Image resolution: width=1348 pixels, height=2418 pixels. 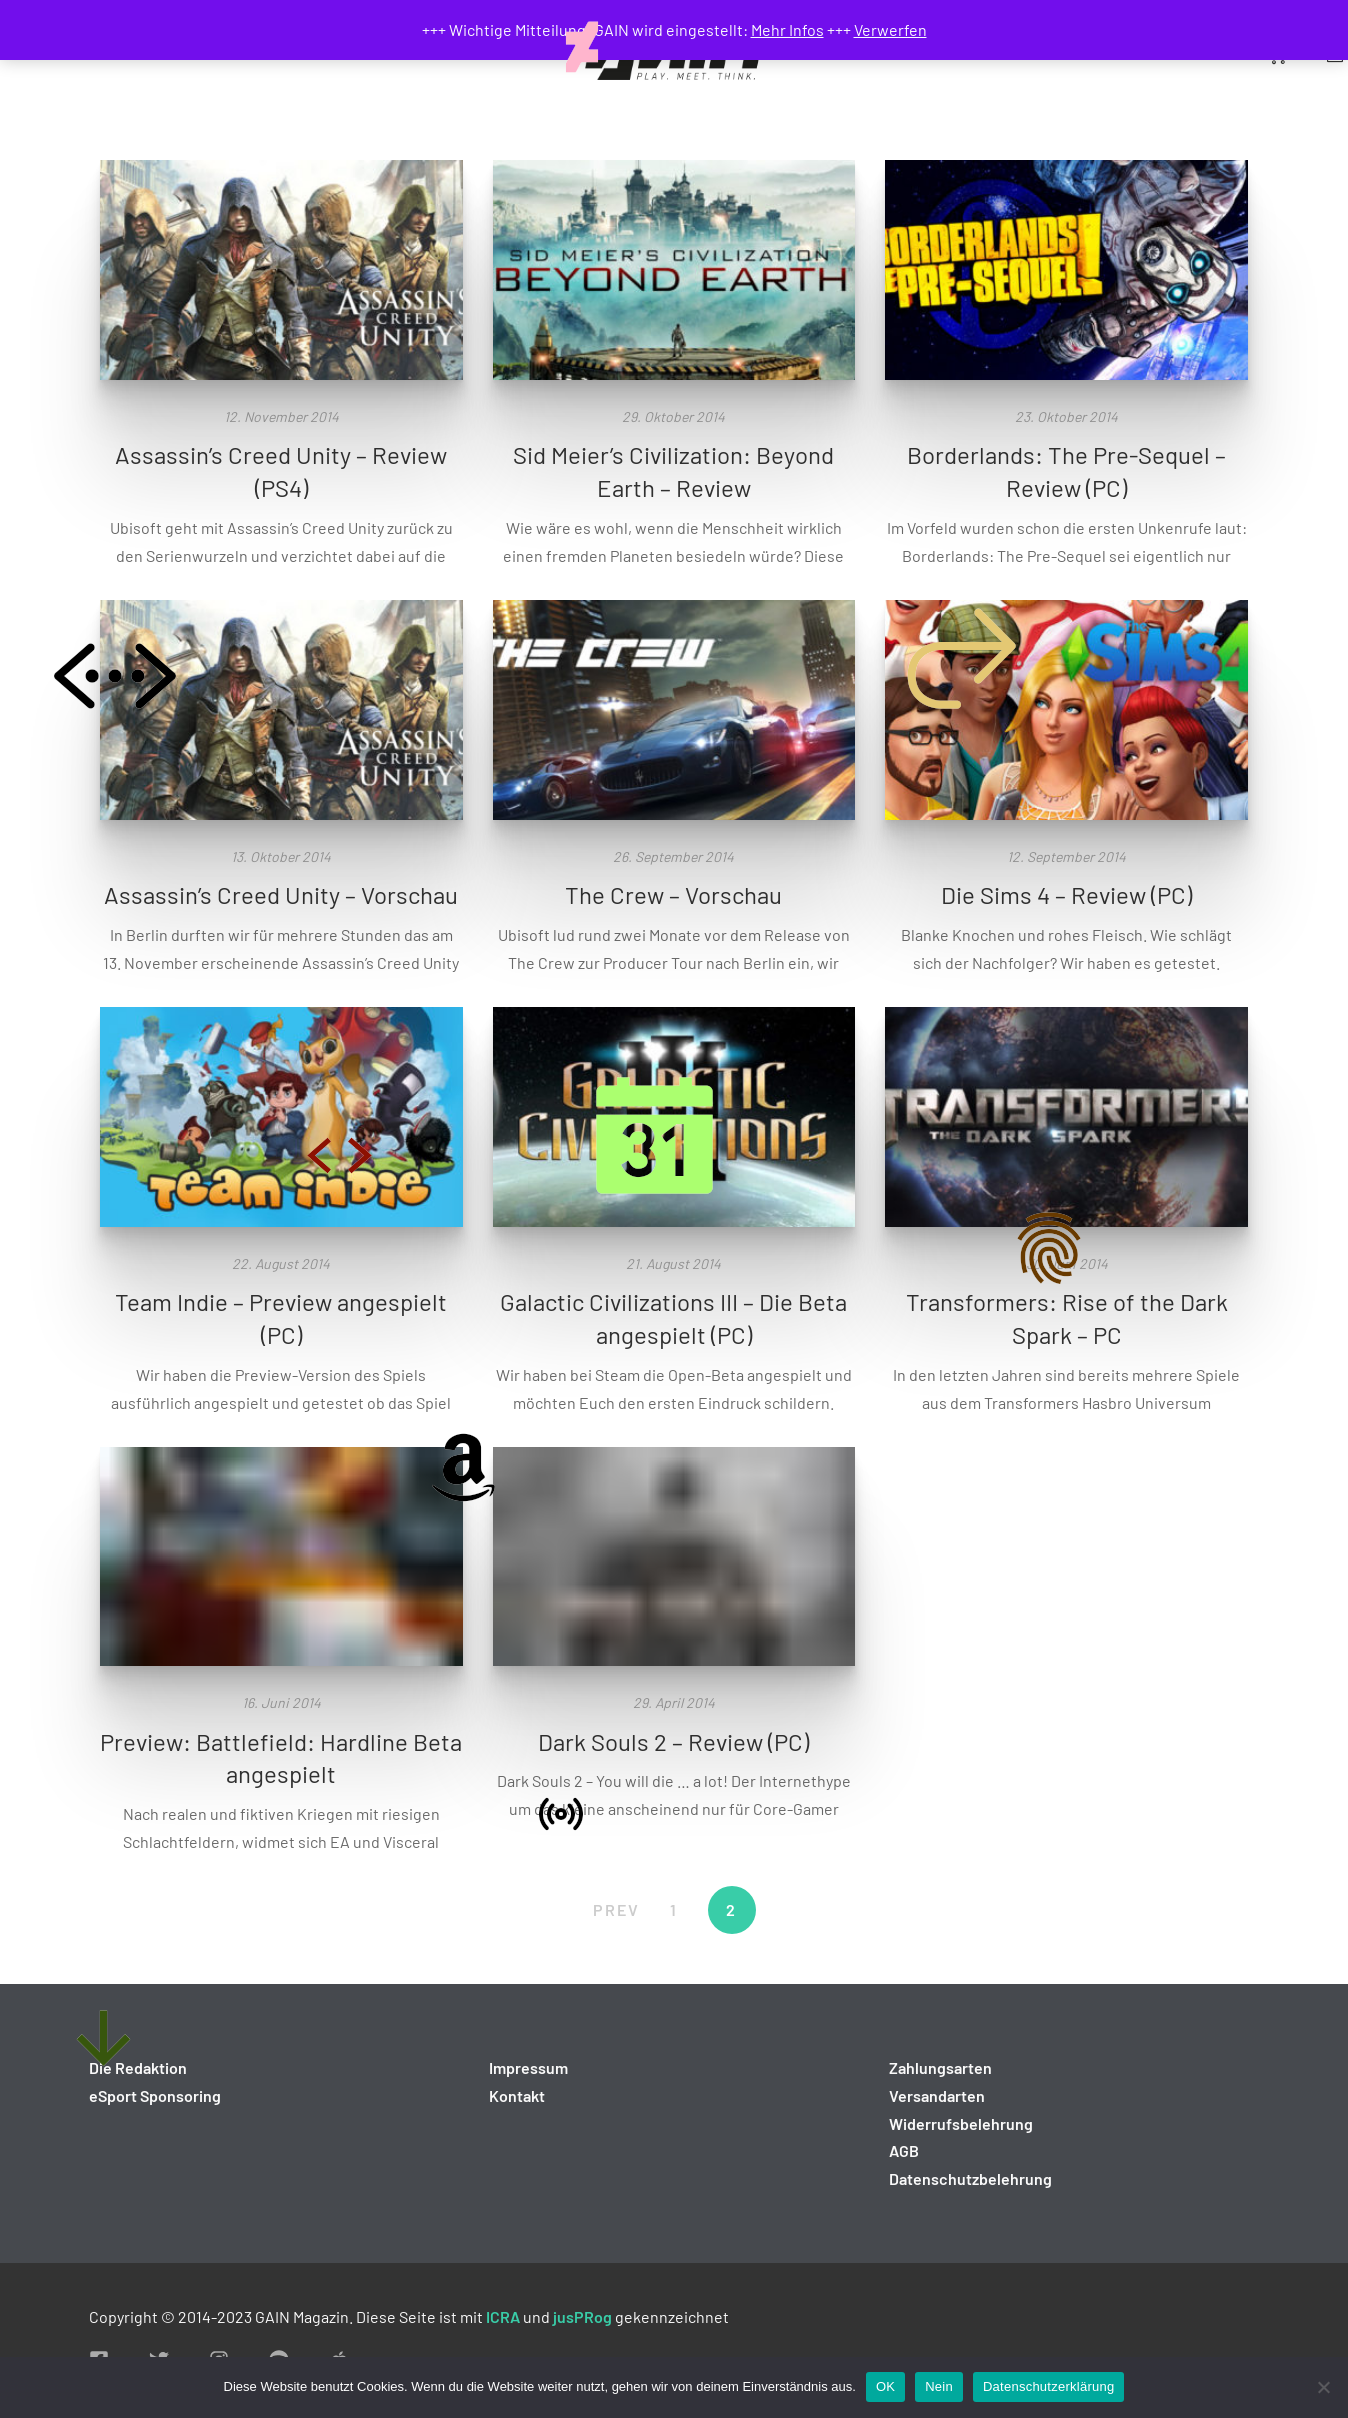 I want to click on authenticate with fingerprint, so click(x=1049, y=1248).